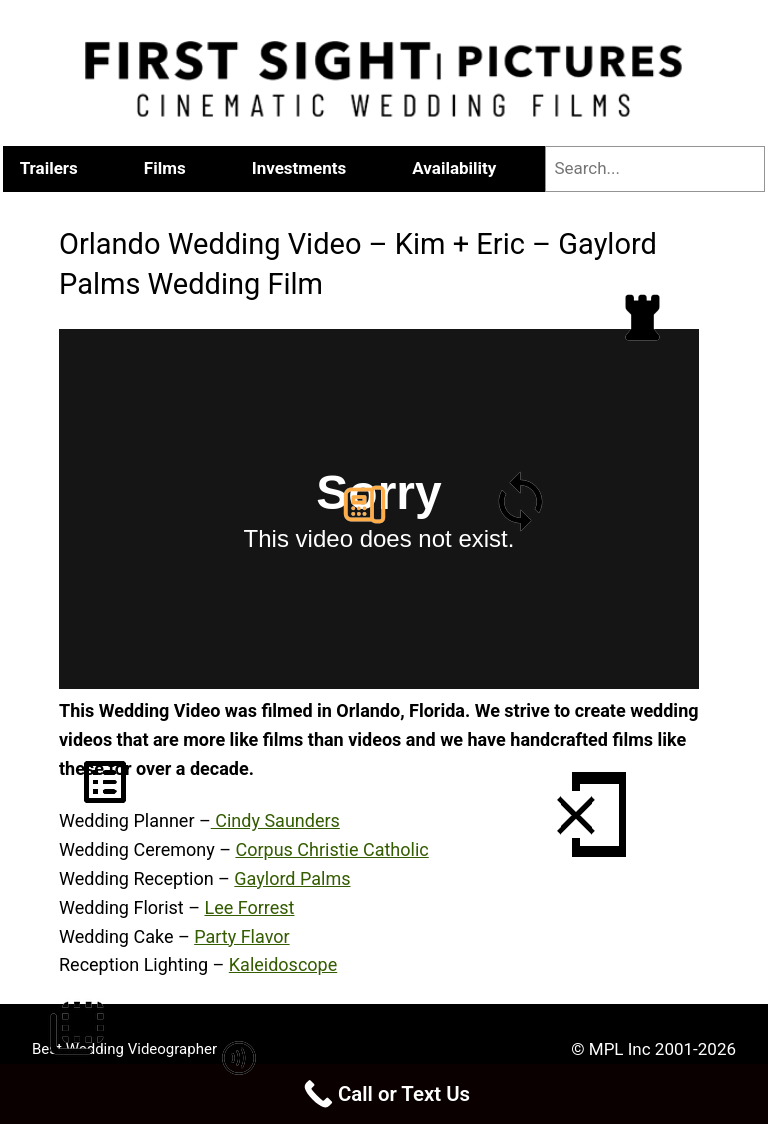 This screenshot has height=1124, width=768. What do you see at coordinates (77, 1028) in the screenshot?
I see `send layer to back` at bounding box center [77, 1028].